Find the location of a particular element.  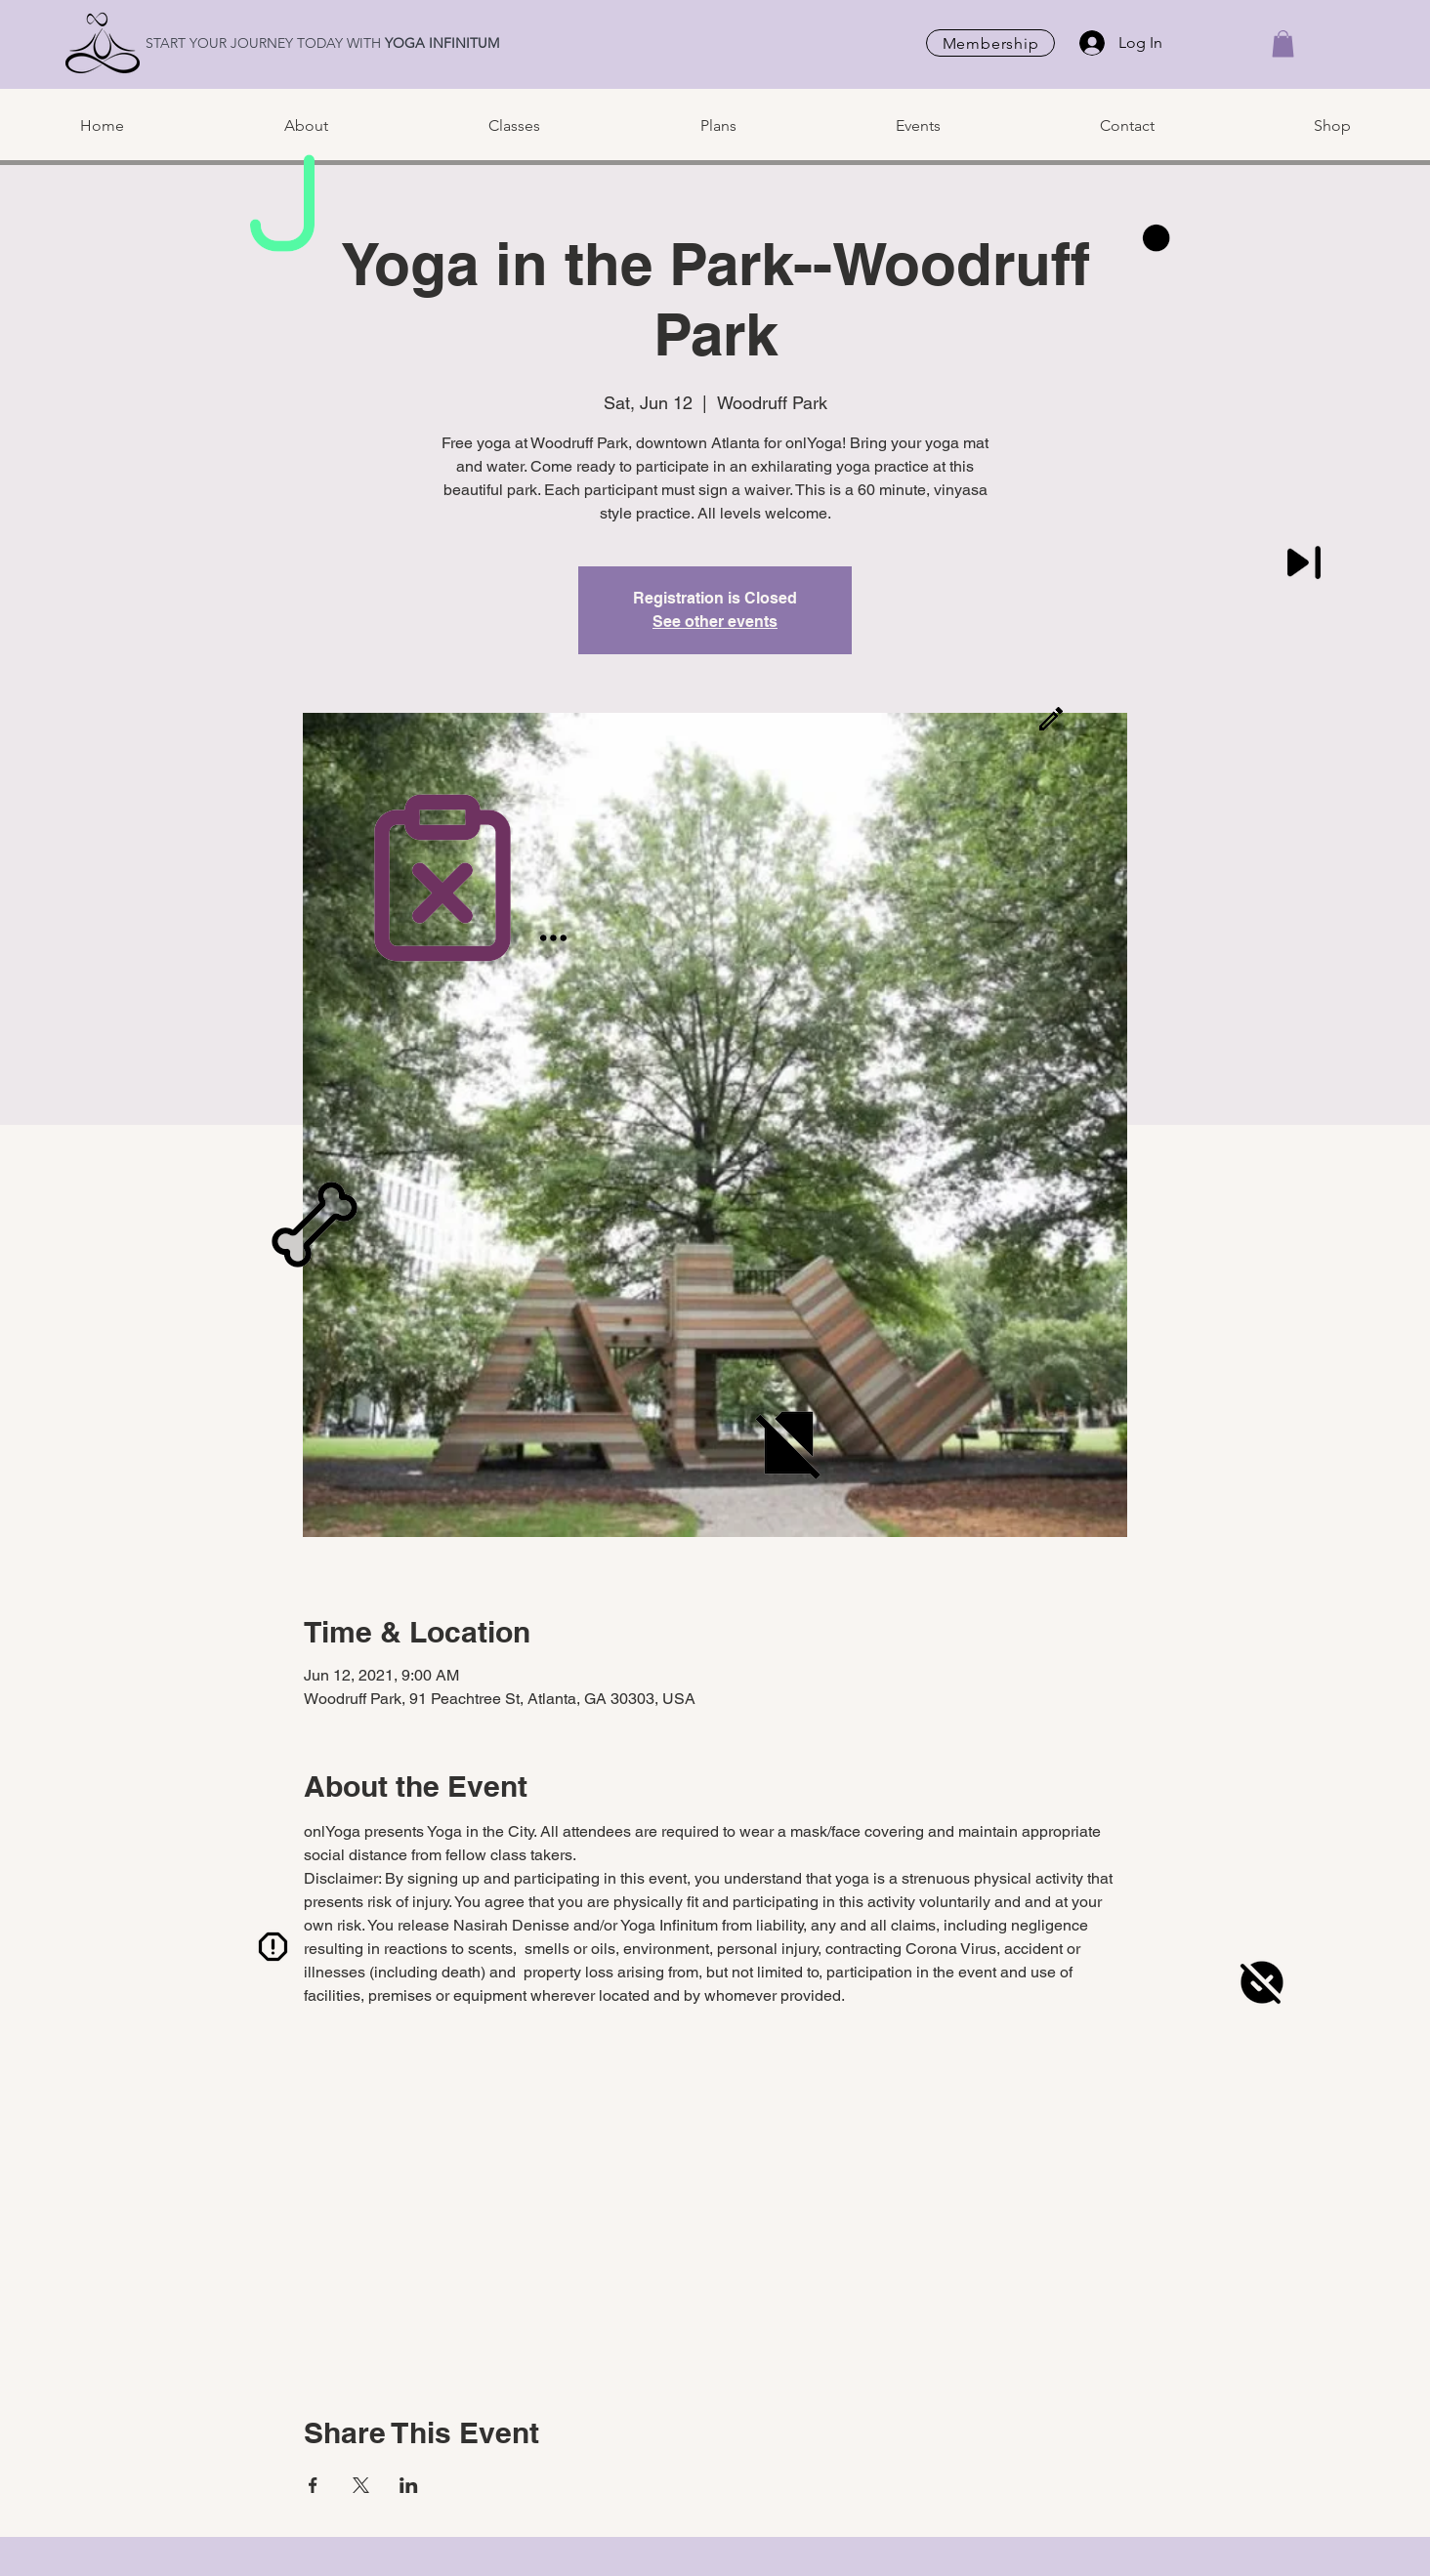

access pet-related features or settings is located at coordinates (315, 1225).